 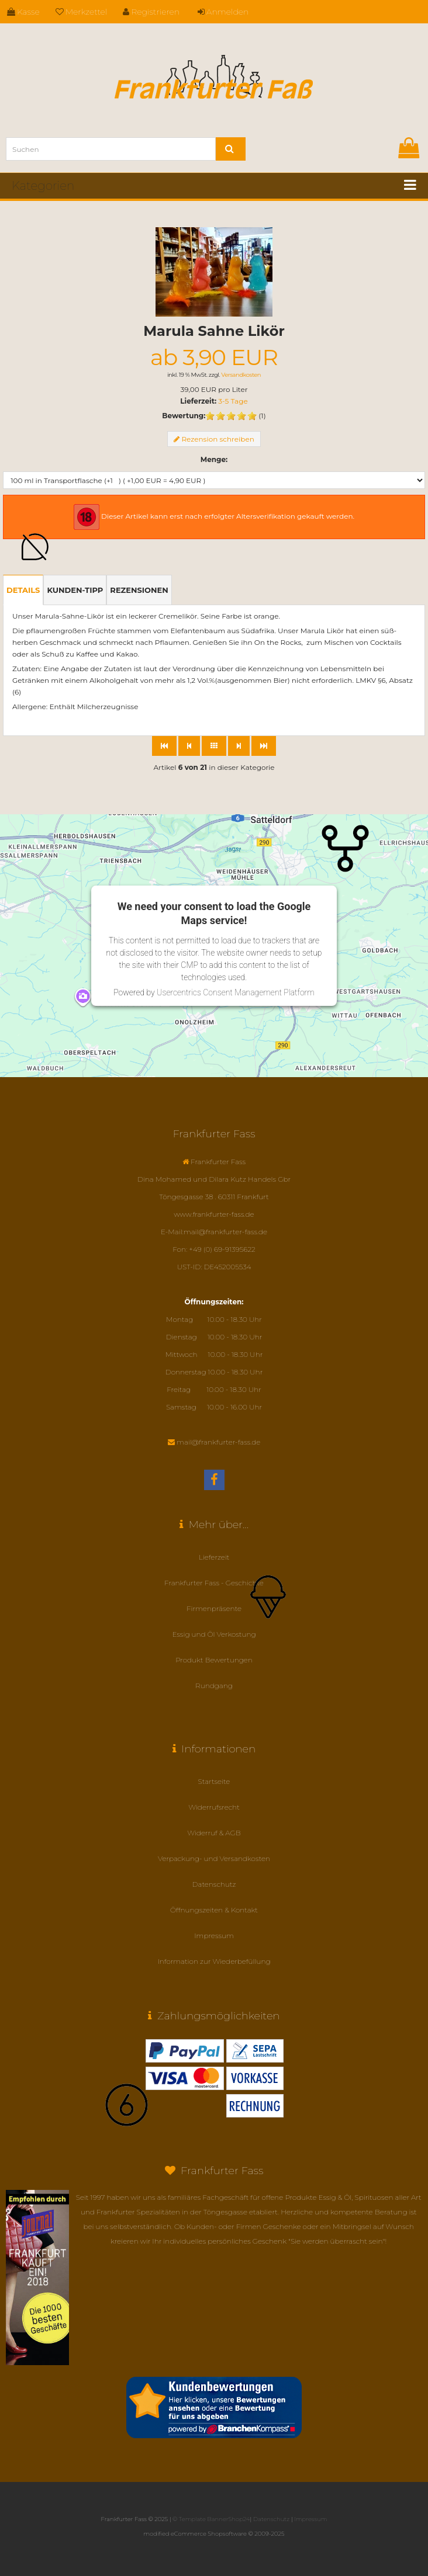 I want to click on indicates step six in a numbered sequence, so click(x=126, y=2105).